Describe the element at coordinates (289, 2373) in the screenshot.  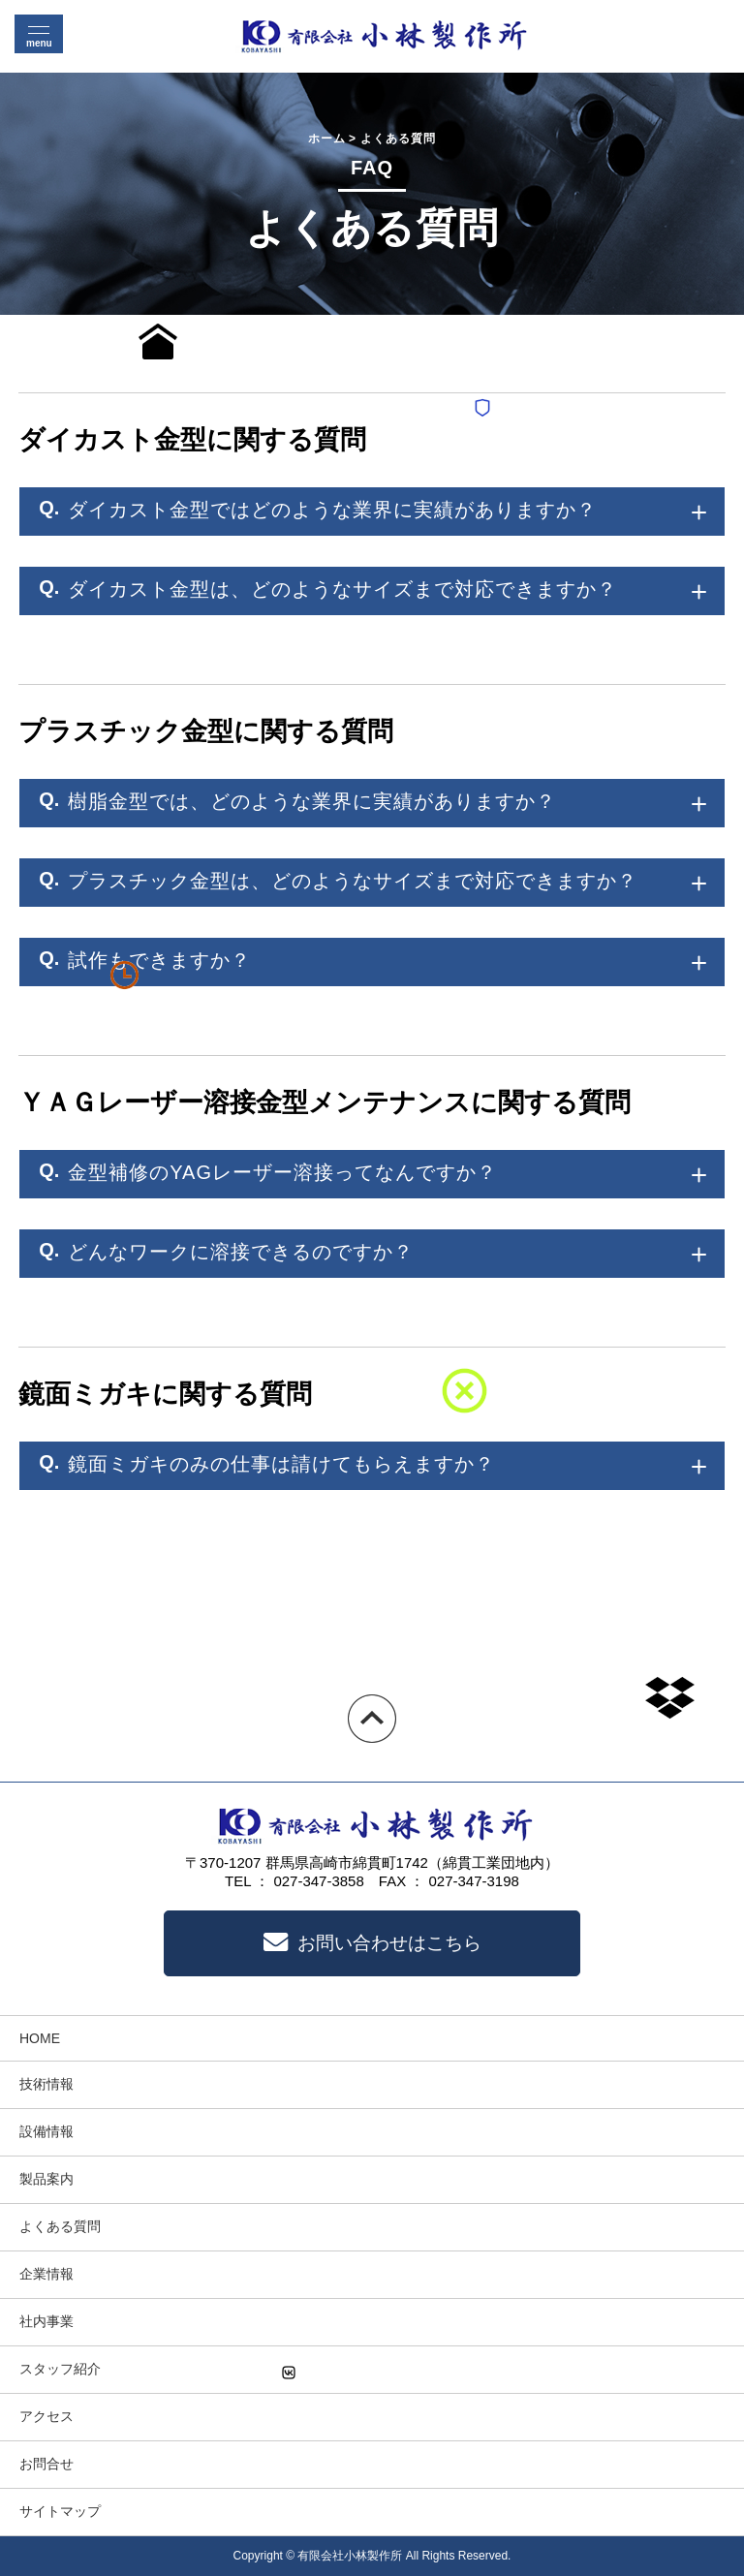
I see `open VKontakte app` at that location.